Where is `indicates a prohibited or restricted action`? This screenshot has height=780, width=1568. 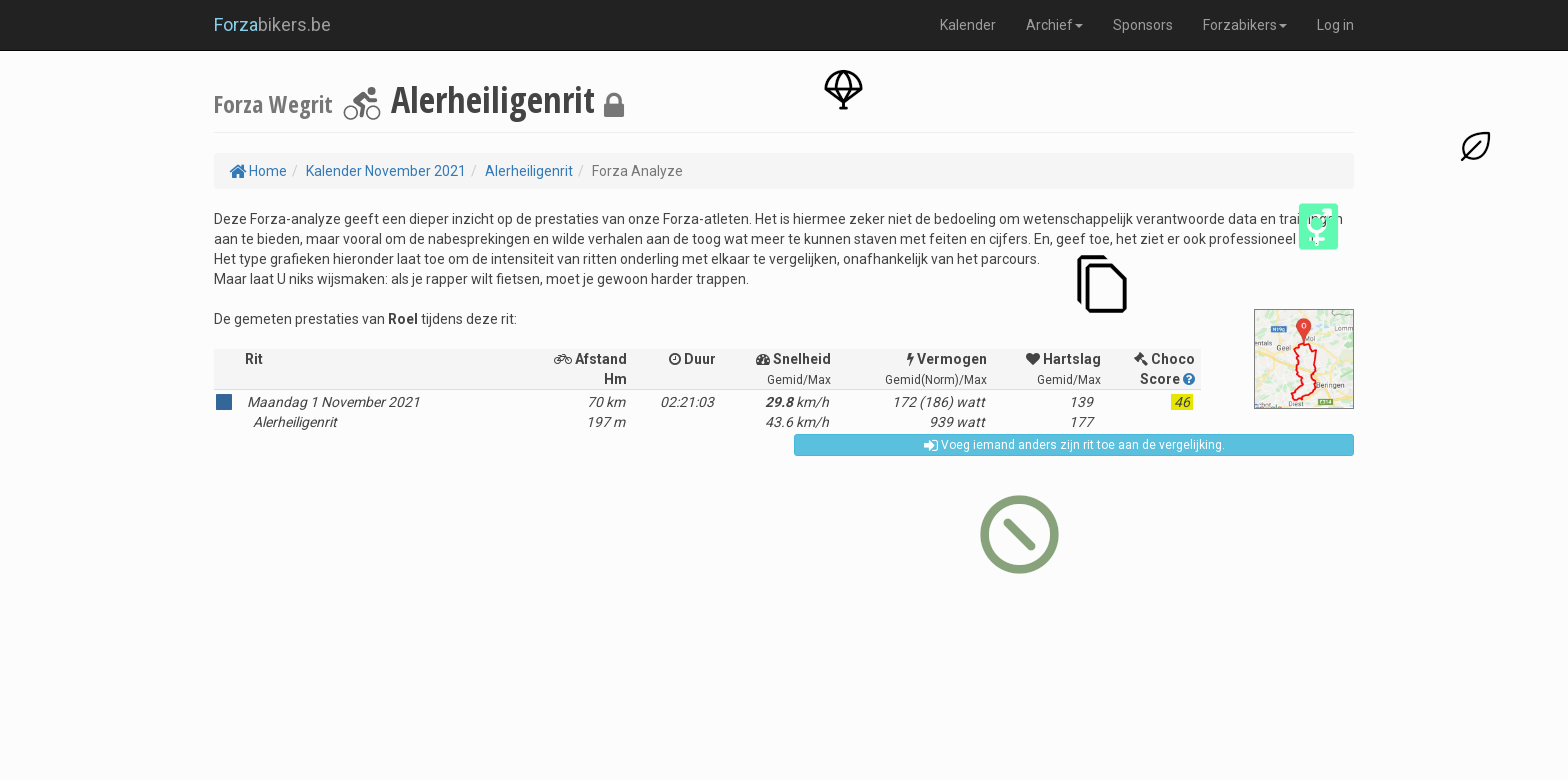 indicates a prohibited or restricted action is located at coordinates (1019, 534).